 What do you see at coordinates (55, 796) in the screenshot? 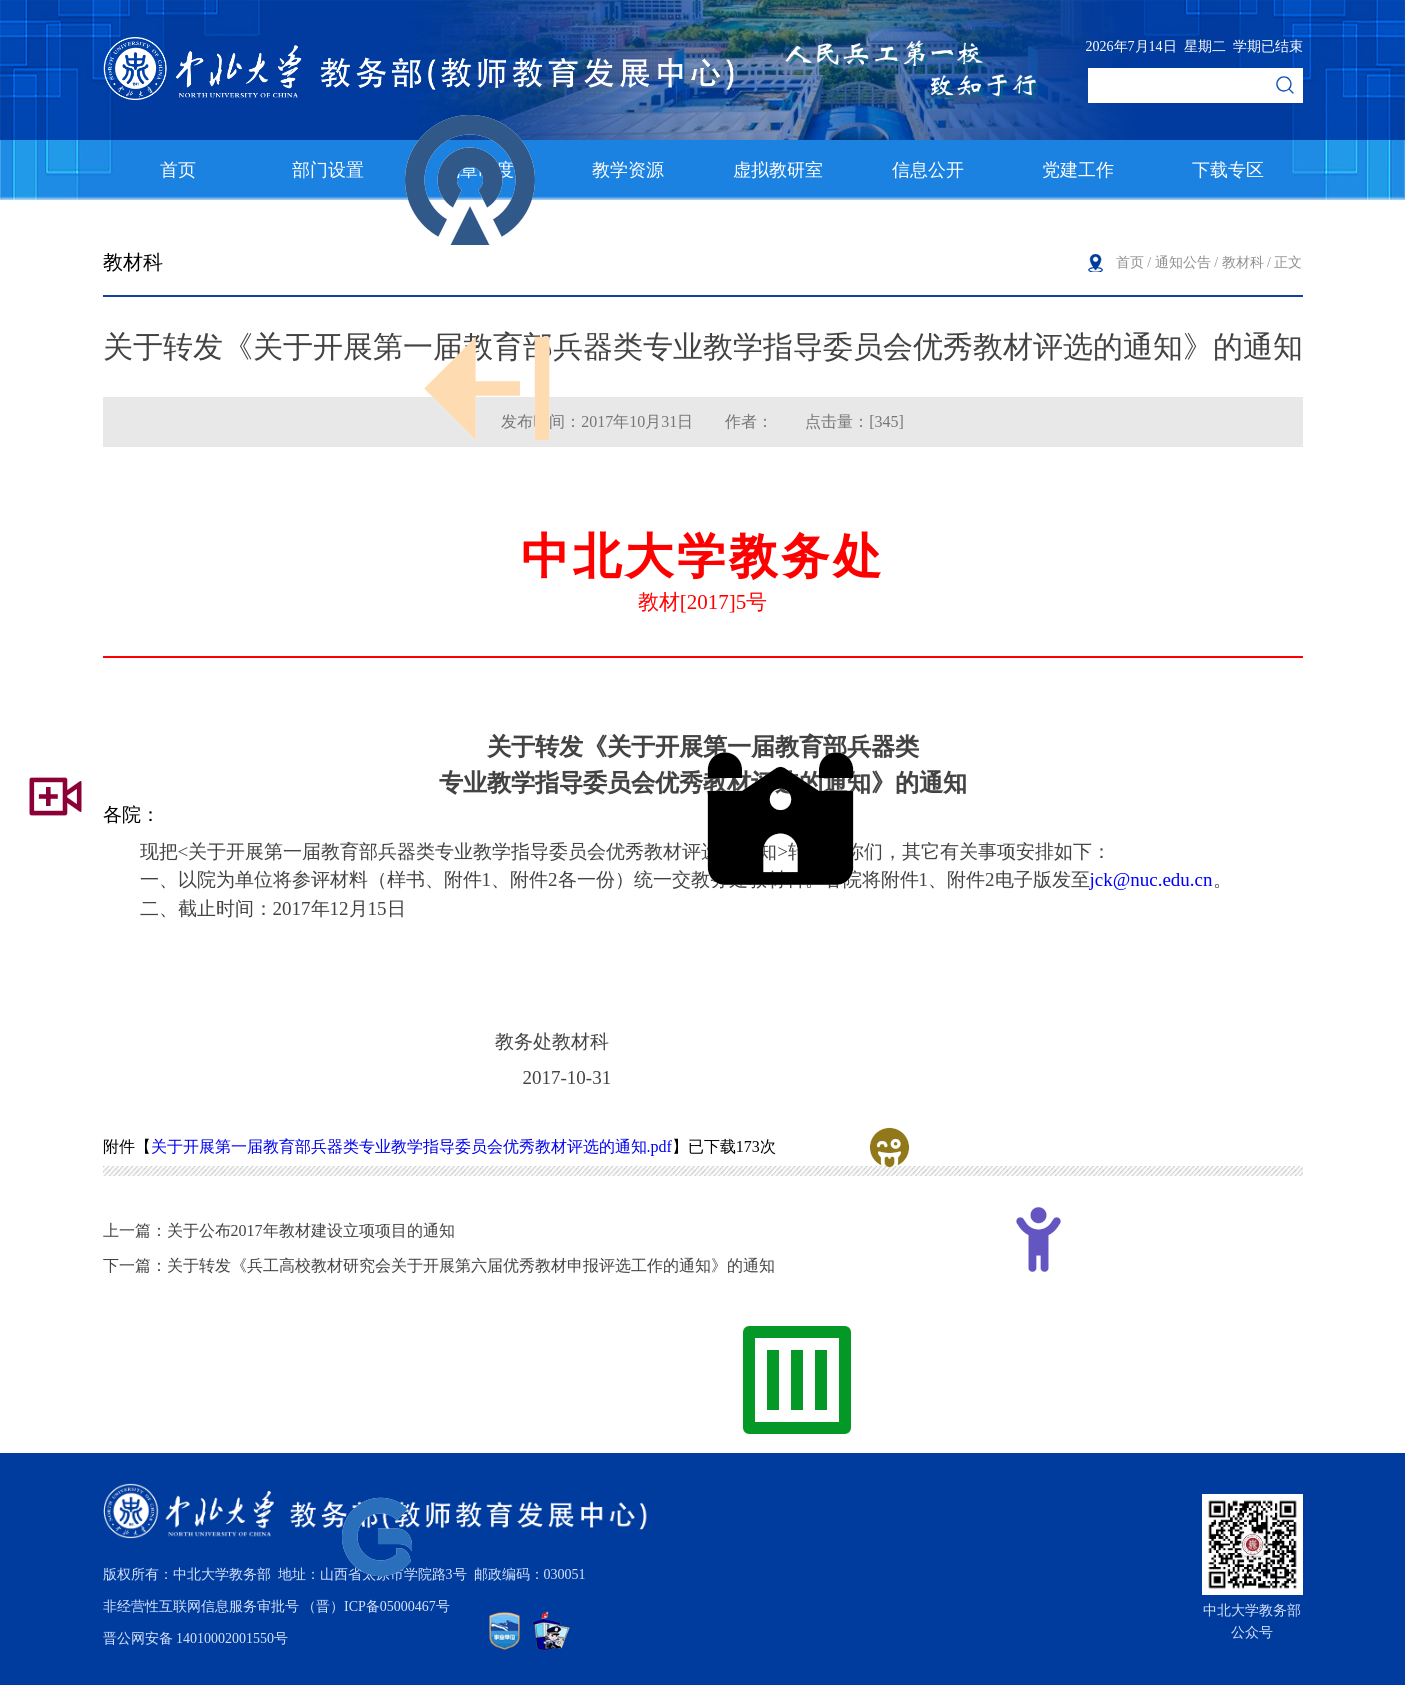
I see `add a new video recording` at bounding box center [55, 796].